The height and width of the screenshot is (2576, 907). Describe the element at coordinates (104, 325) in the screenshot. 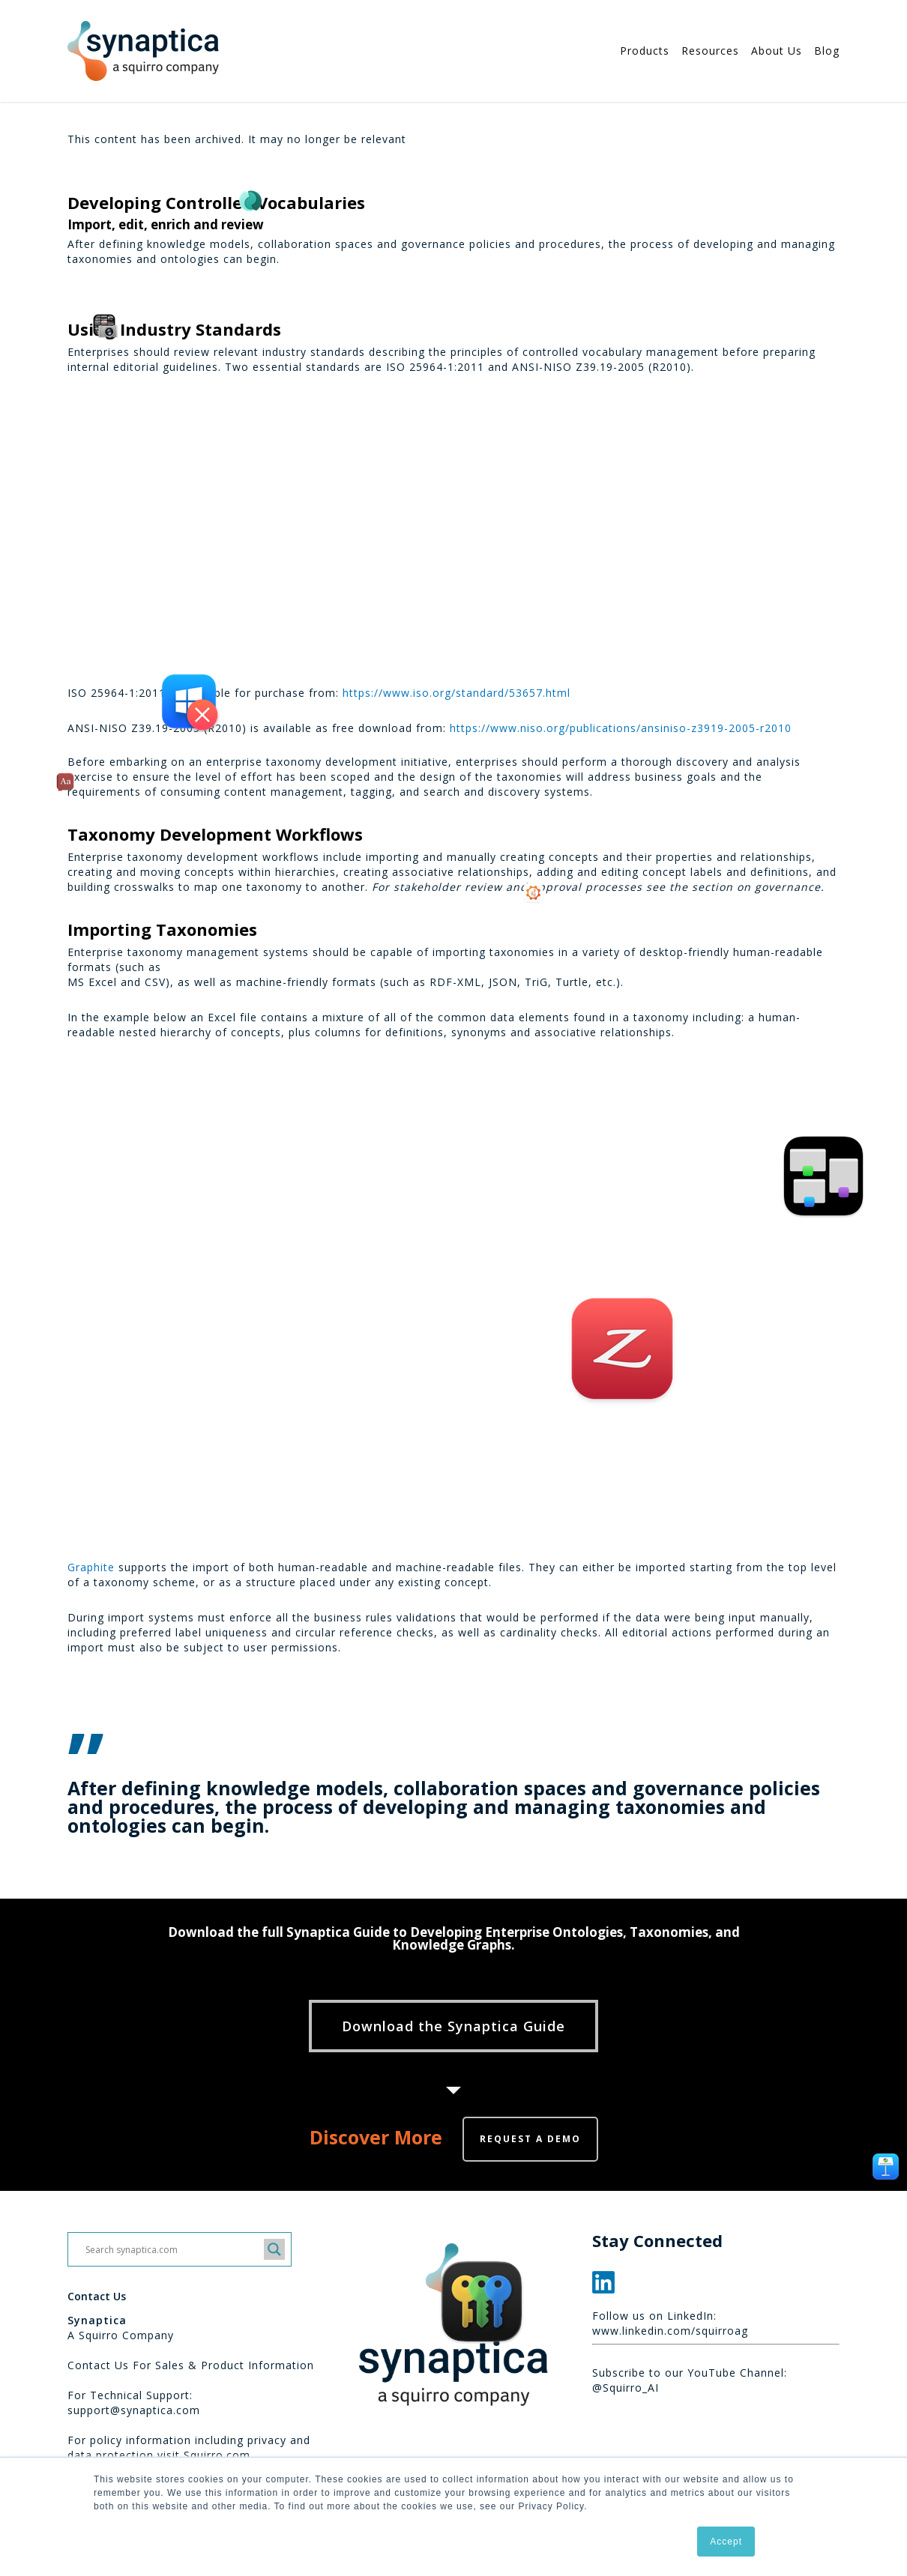

I see `open Image Capture to import photos from connected devices` at that location.